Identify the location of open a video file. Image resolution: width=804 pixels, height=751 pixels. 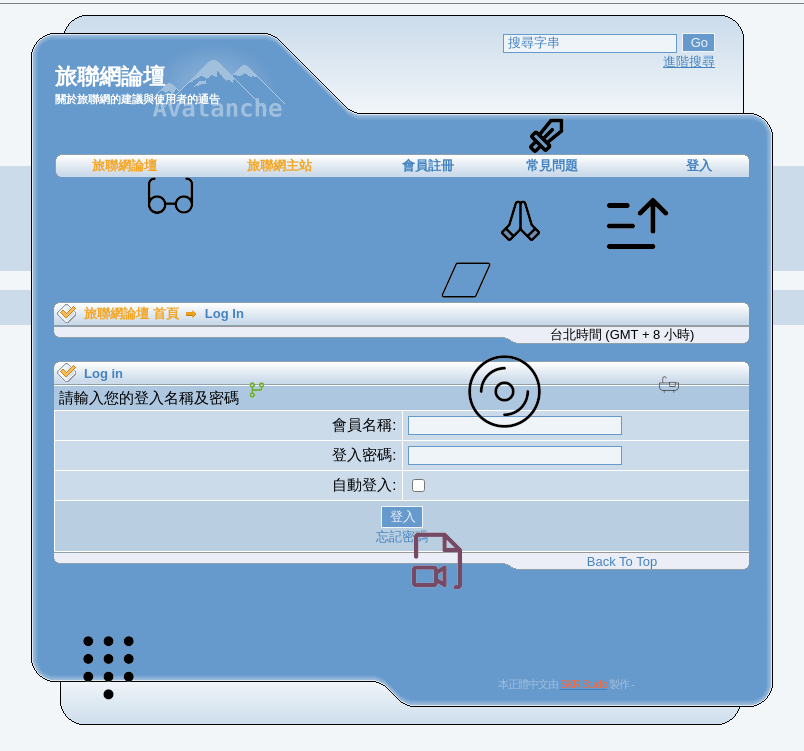
(438, 561).